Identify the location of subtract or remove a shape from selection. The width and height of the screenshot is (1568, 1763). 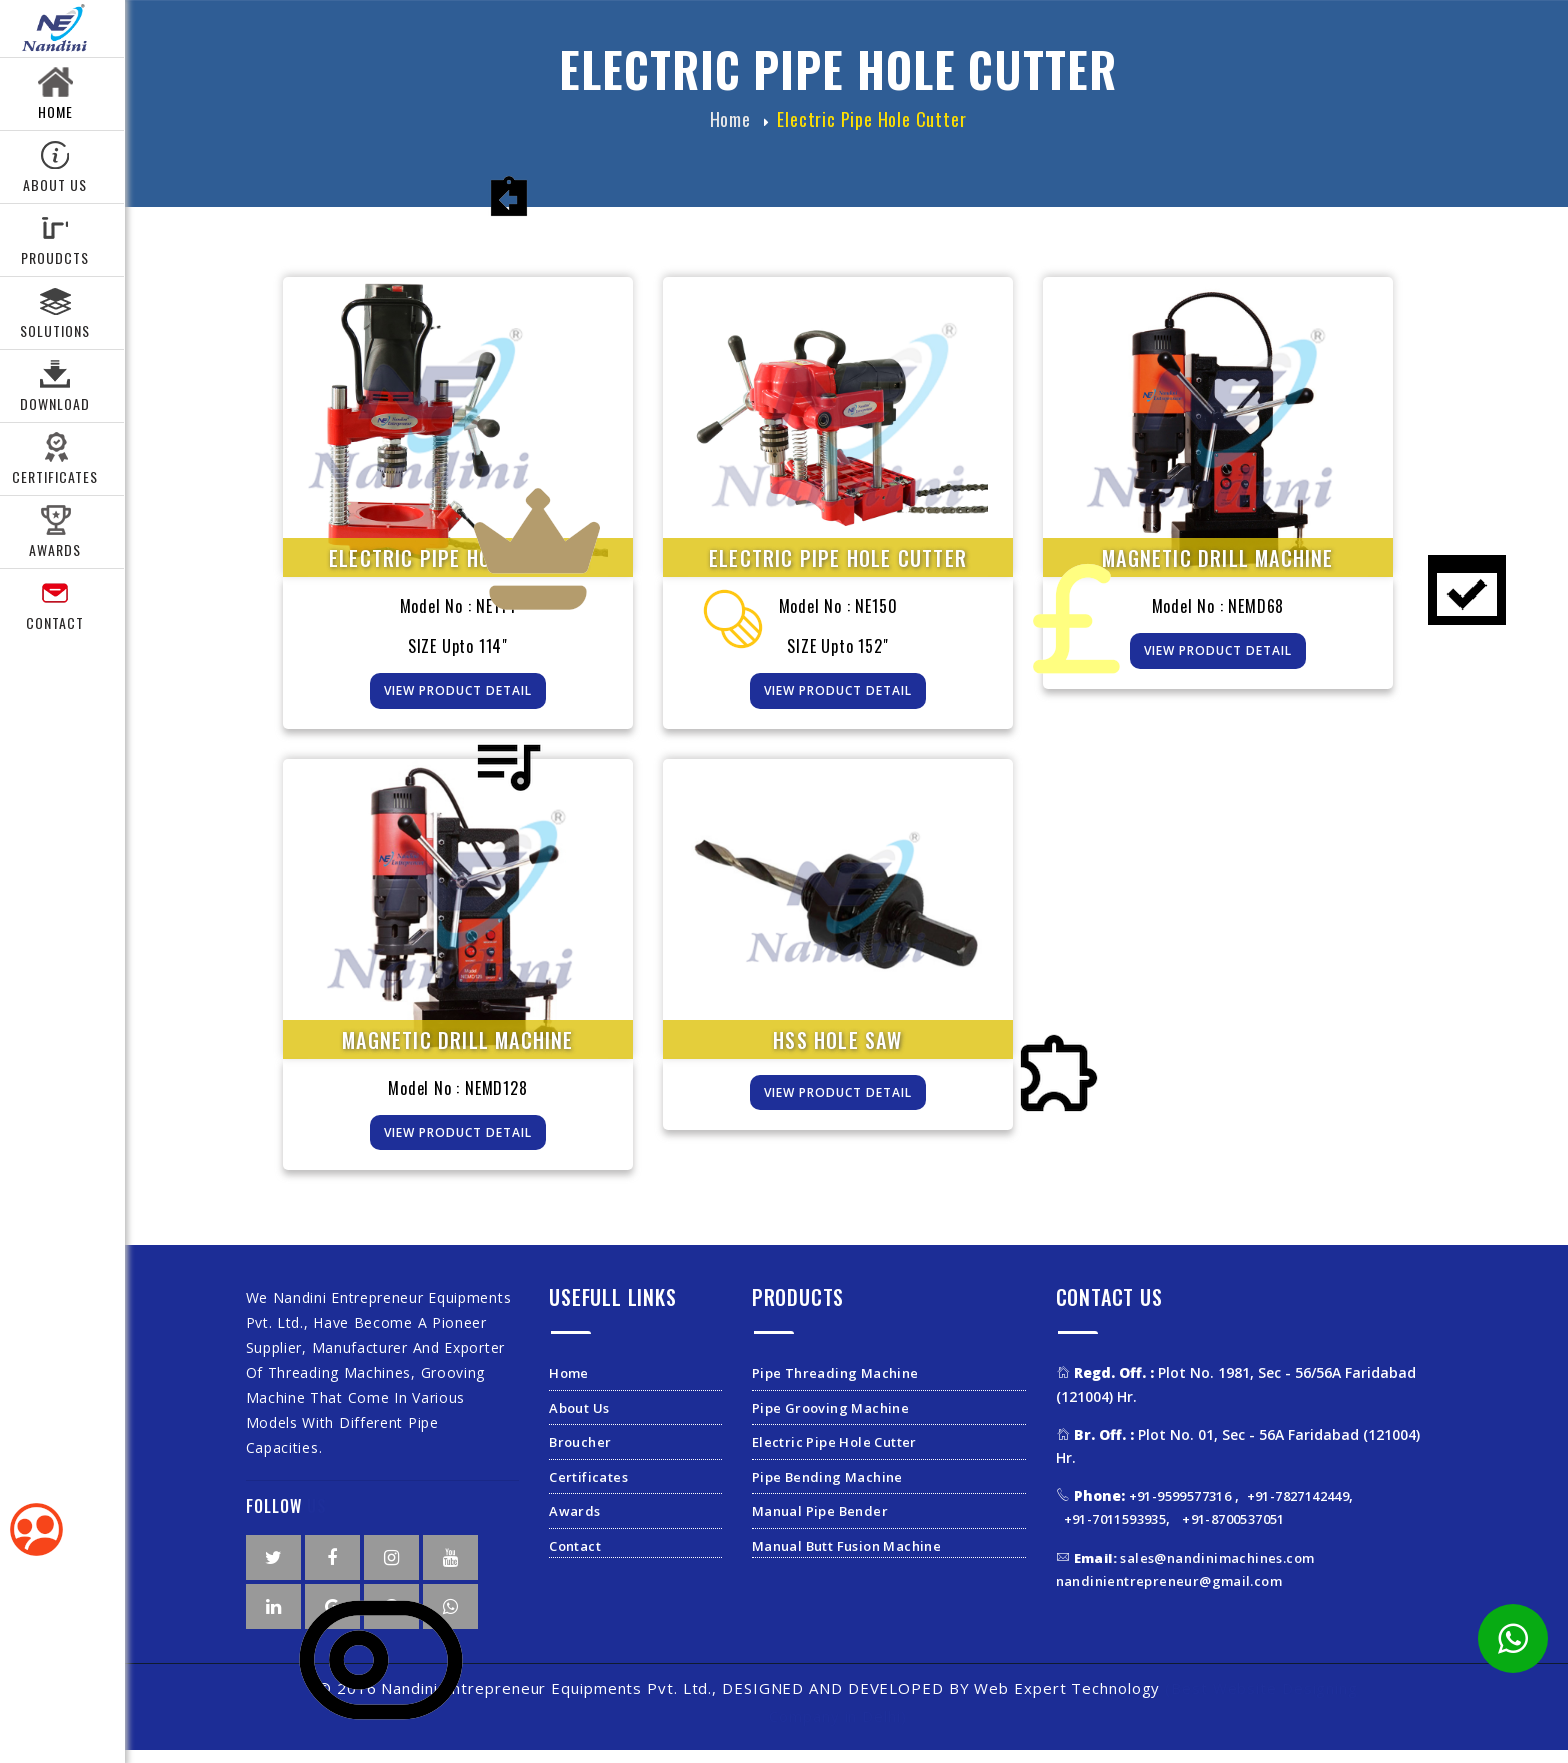
(733, 619).